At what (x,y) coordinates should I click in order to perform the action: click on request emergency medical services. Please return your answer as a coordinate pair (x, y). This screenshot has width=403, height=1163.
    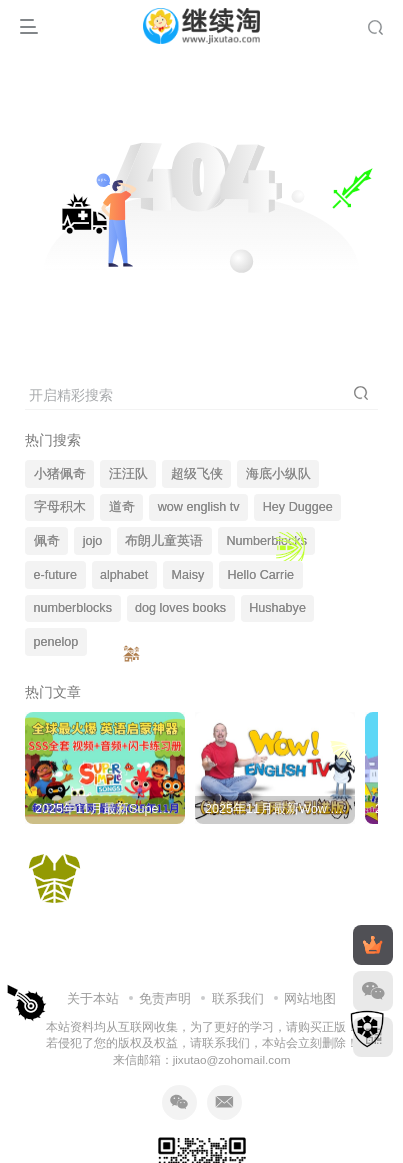
    Looking at the image, I should click on (84, 213).